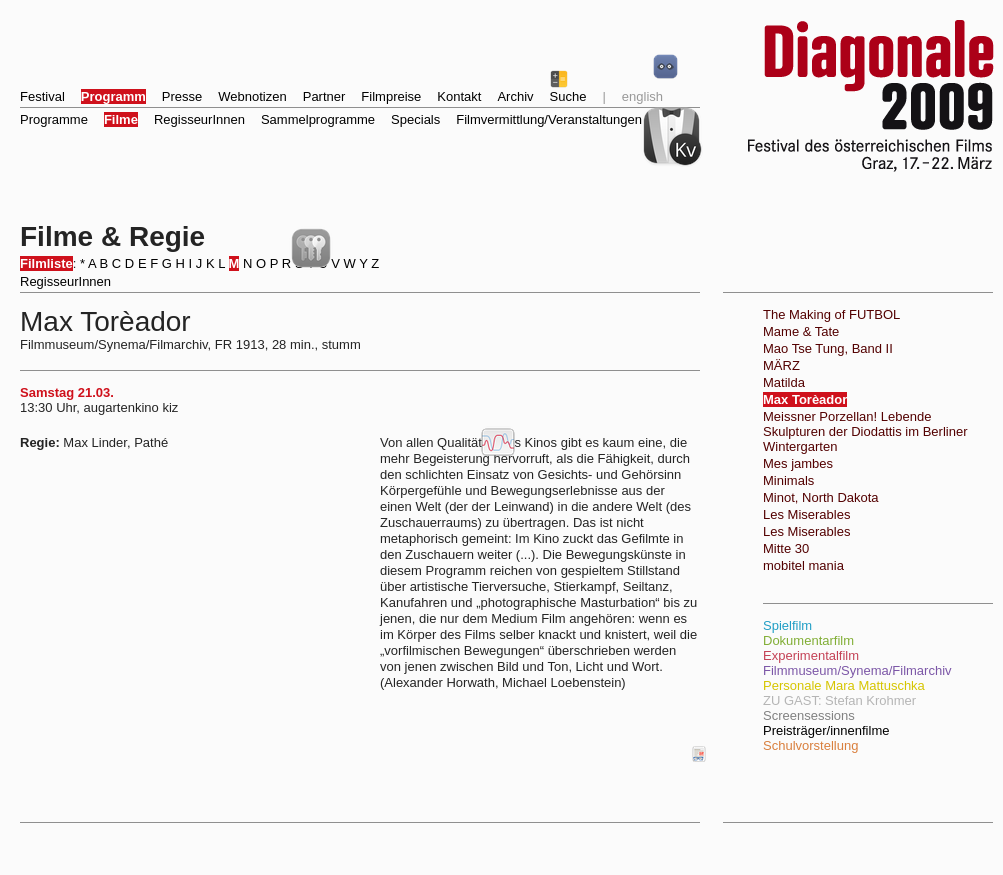  I want to click on open kvantum theme manager, so click(671, 135).